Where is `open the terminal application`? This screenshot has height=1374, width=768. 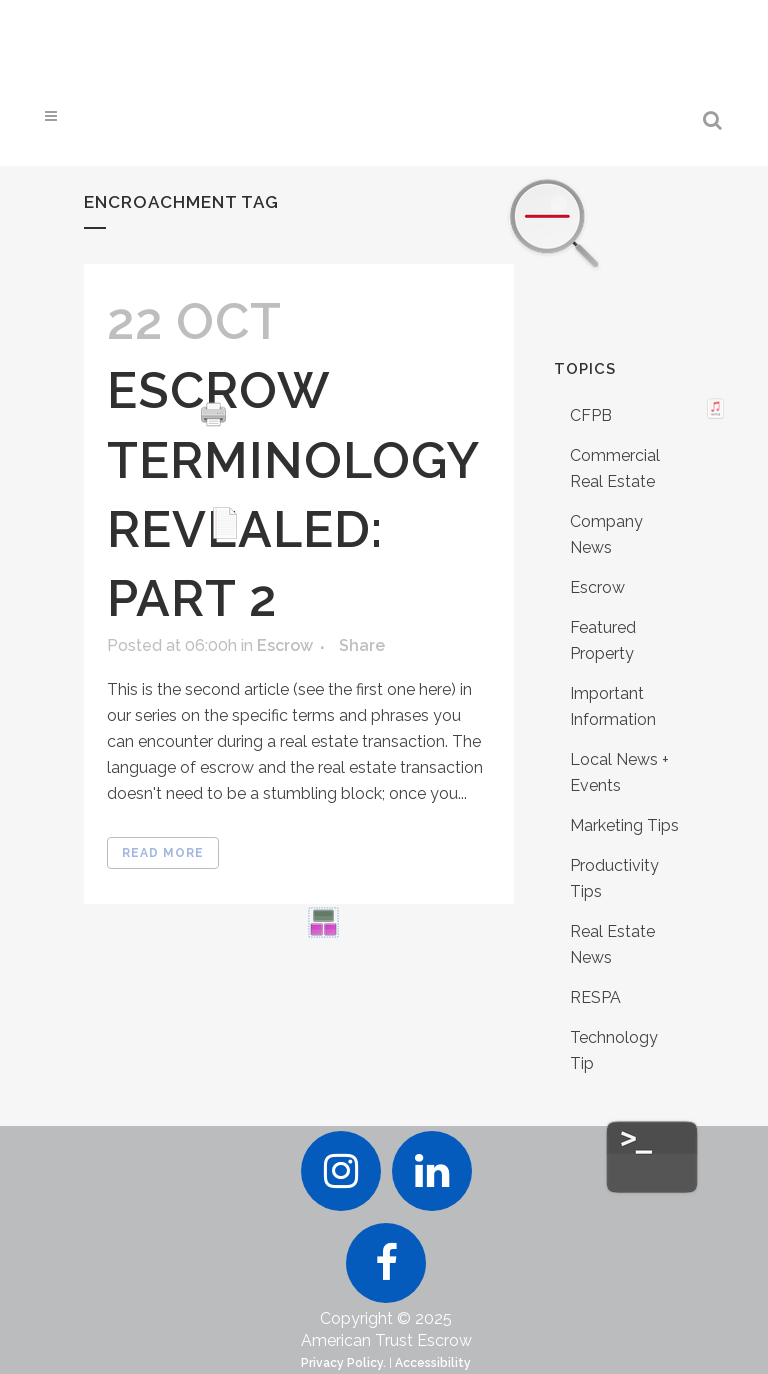
open the terminal application is located at coordinates (652, 1157).